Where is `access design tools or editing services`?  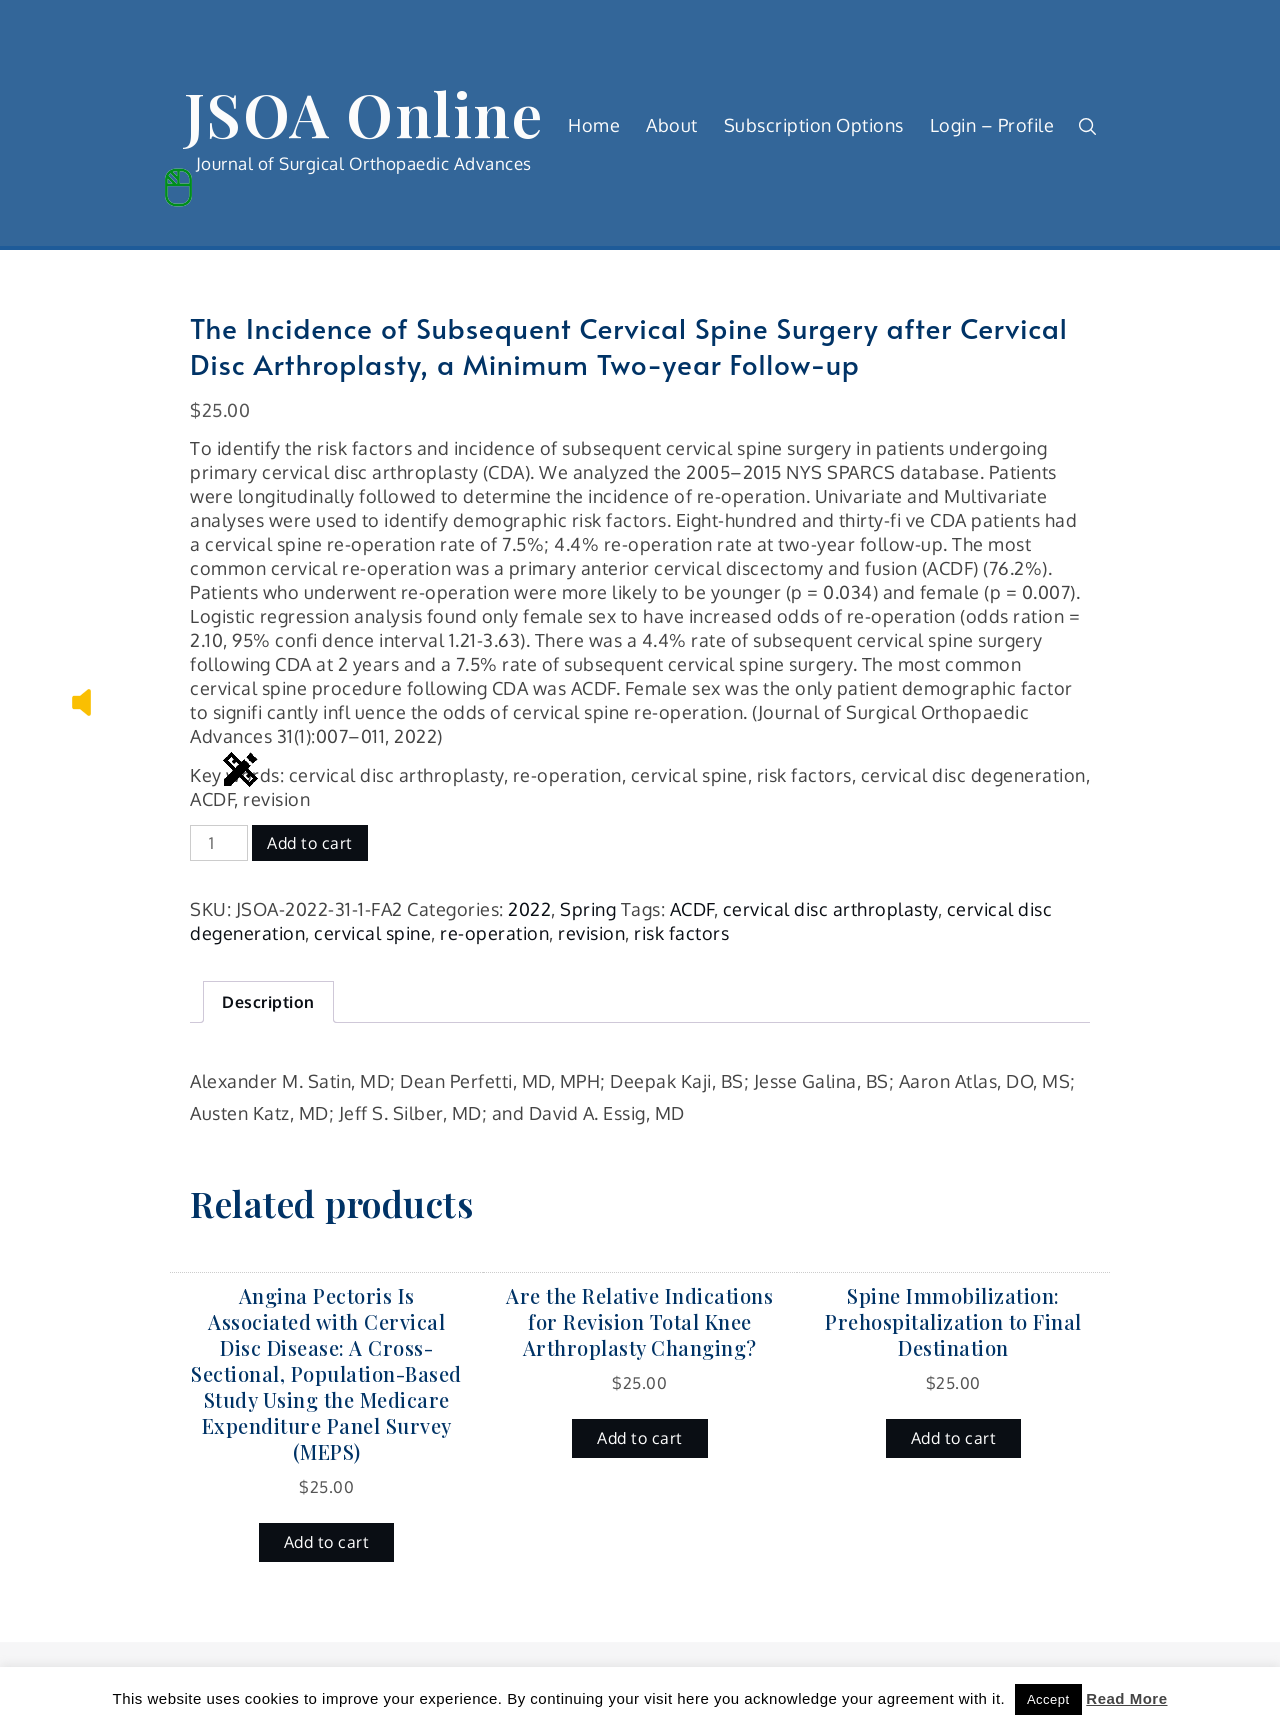
access design tools or editing services is located at coordinates (240, 769).